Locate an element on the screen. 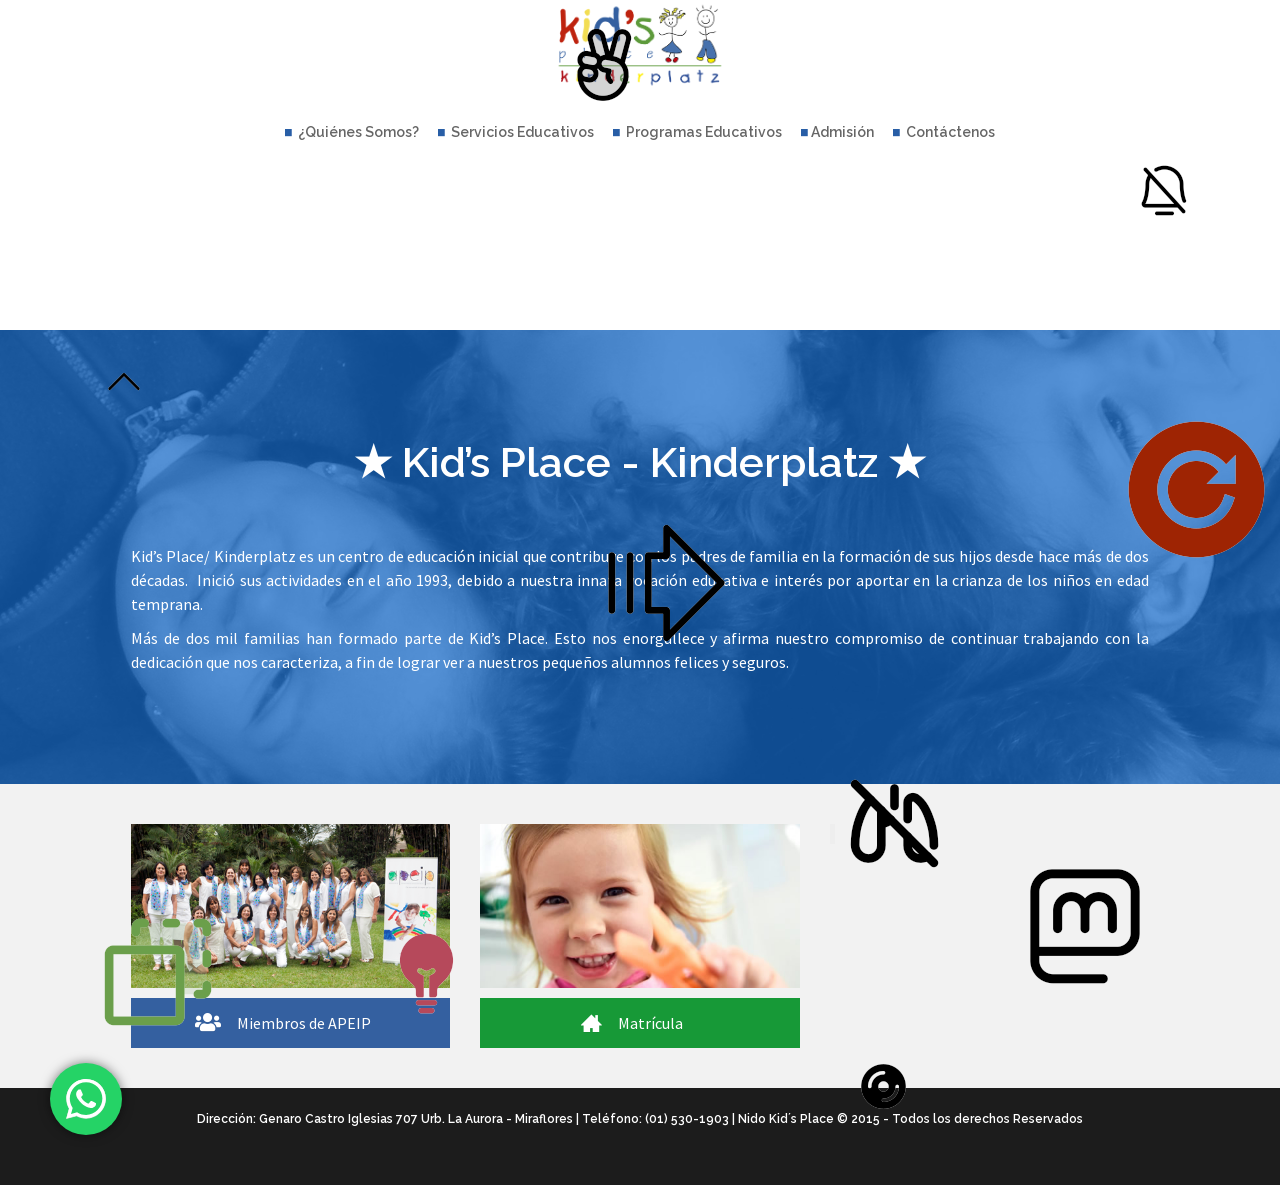 Image resolution: width=1280 pixels, height=1185 pixels. indicates respiratory function disabled or unavailable is located at coordinates (894, 823).